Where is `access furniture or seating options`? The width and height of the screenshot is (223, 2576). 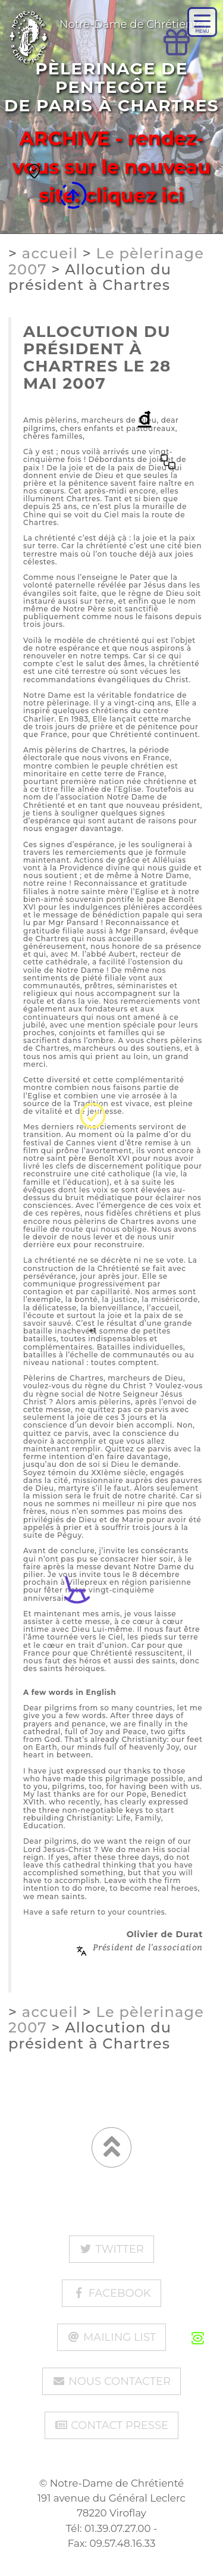
access furniture or seating options is located at coordinates (77, 1590).